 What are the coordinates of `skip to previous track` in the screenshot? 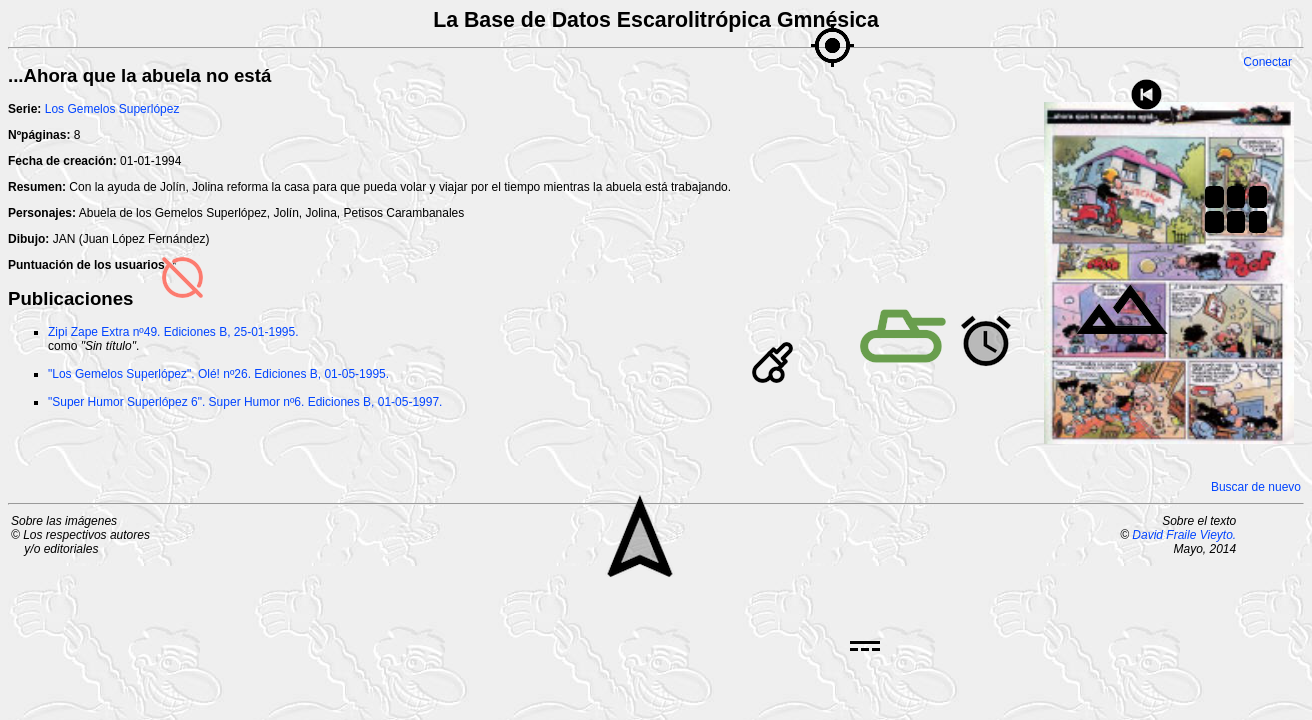 It's located at (1146, 94).